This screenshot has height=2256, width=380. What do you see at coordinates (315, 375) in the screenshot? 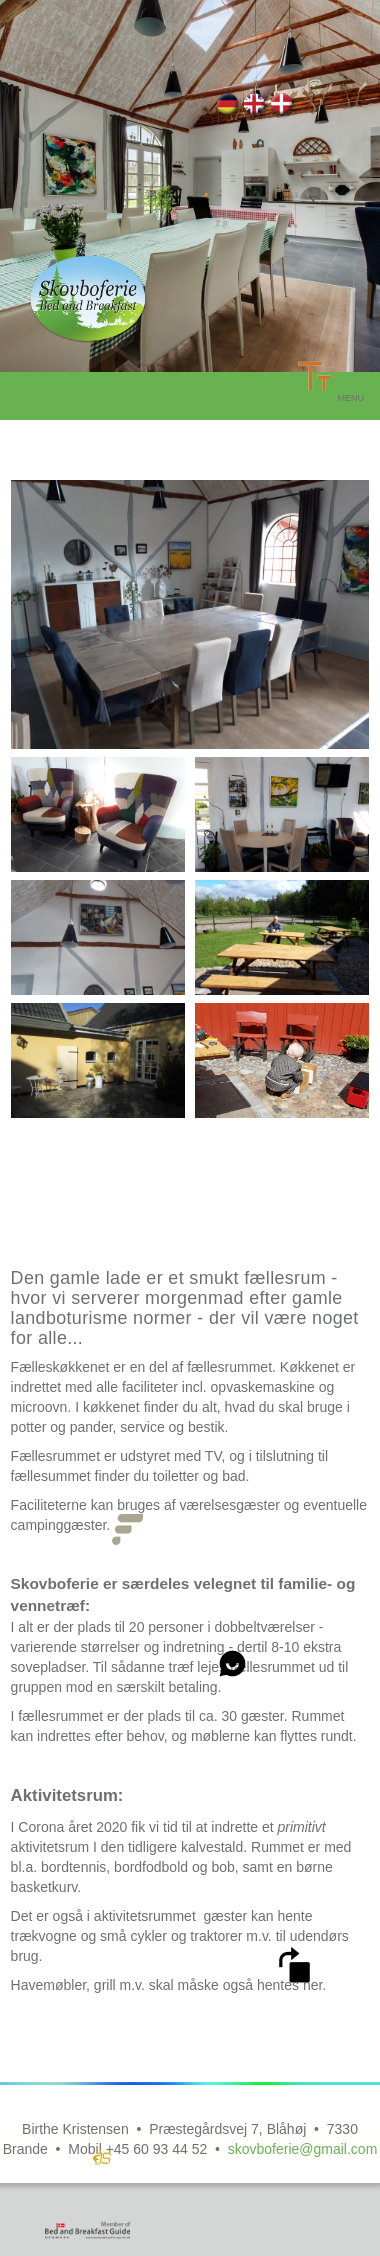
I see `adjust text size settings` at bounding box center [315, 375].